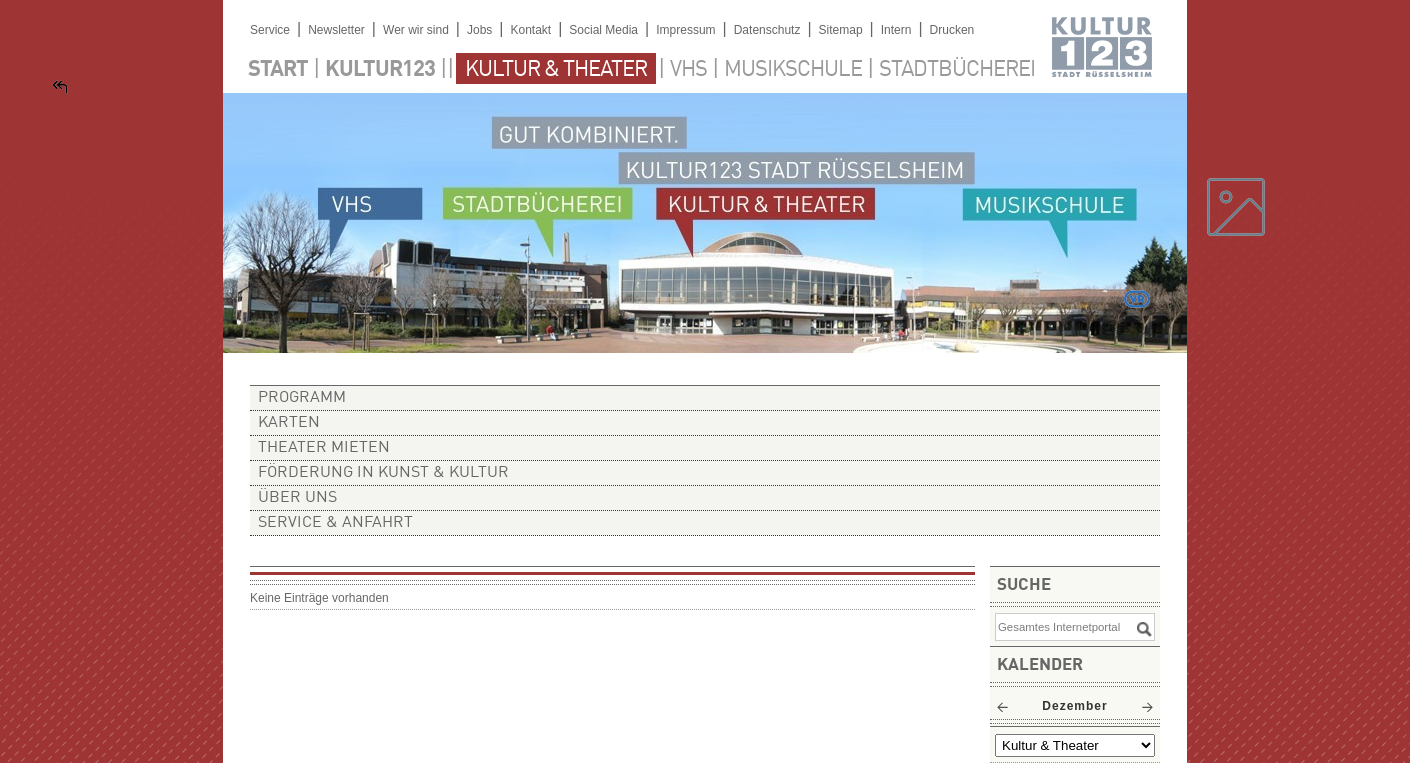 Image resolution: width=1410 pixels, height=763 pixels. What do you see at coordinates (1137, 299) in the screenshot?
I see `access virtual reality mode or settings` at bounding box center [1137, 299].